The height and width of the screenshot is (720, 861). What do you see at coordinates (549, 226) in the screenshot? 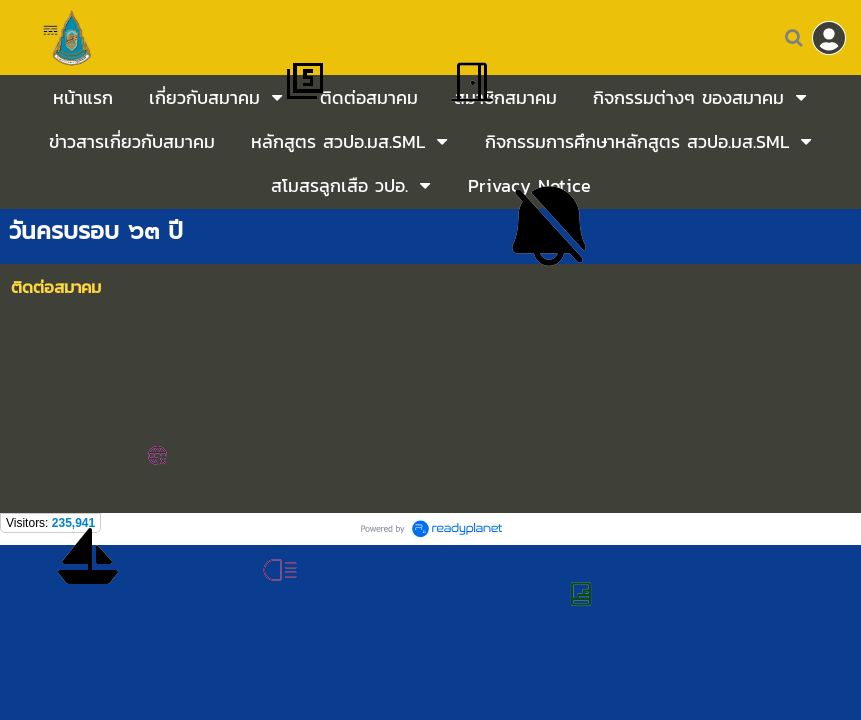
I see `mute notifications` at bounding box center [549, 226].